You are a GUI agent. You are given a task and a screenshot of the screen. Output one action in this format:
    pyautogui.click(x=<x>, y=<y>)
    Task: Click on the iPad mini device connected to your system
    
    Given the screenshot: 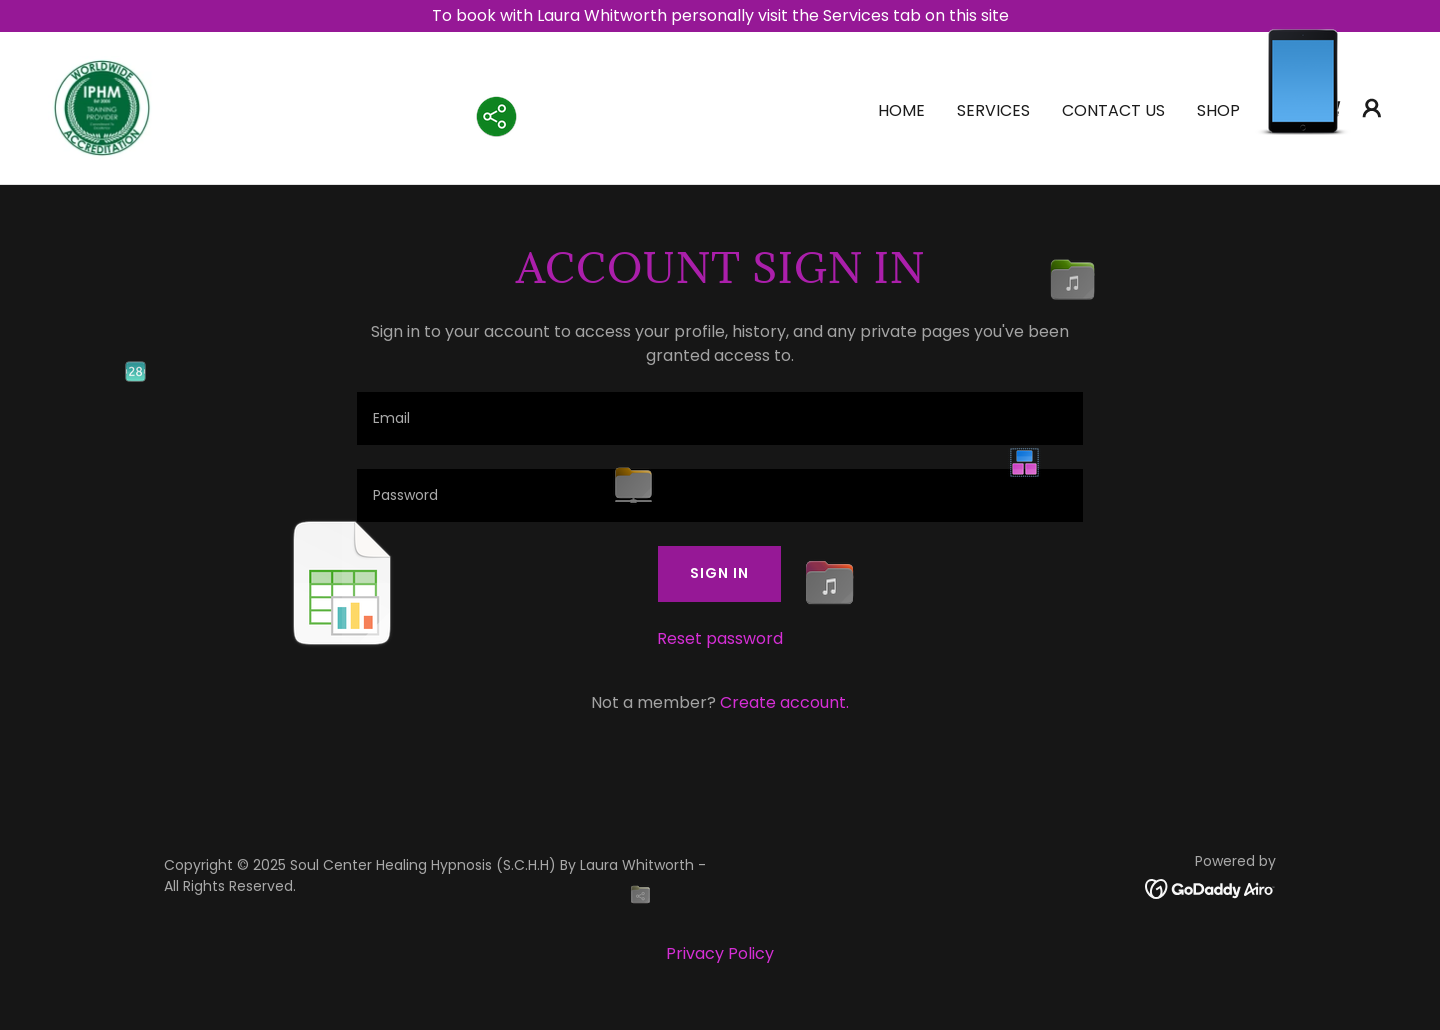 What is the action you would take?
    pyautogui.click(x=1303, y=72)
    